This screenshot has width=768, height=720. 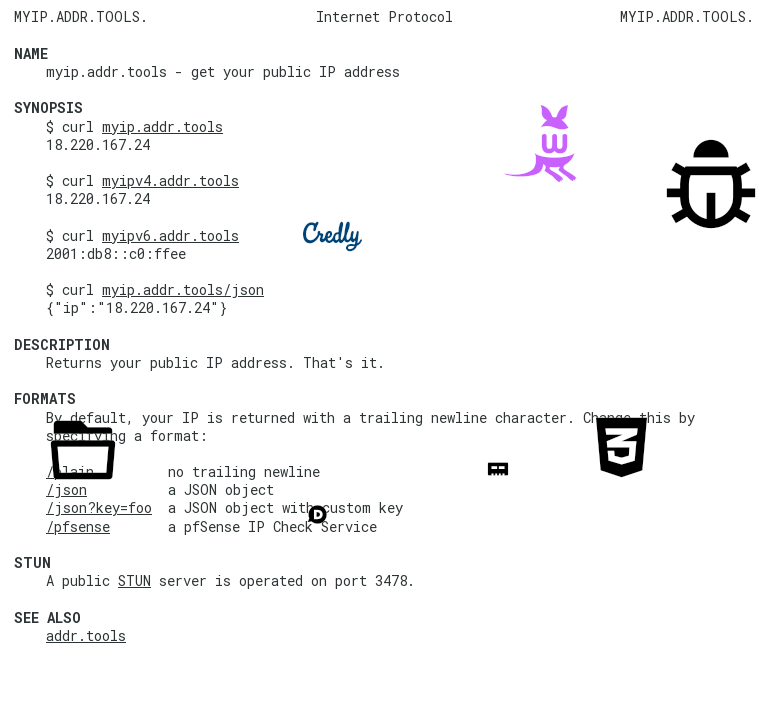 I want to click on open wallabag read-it-later app, so click(x=540, y=143).